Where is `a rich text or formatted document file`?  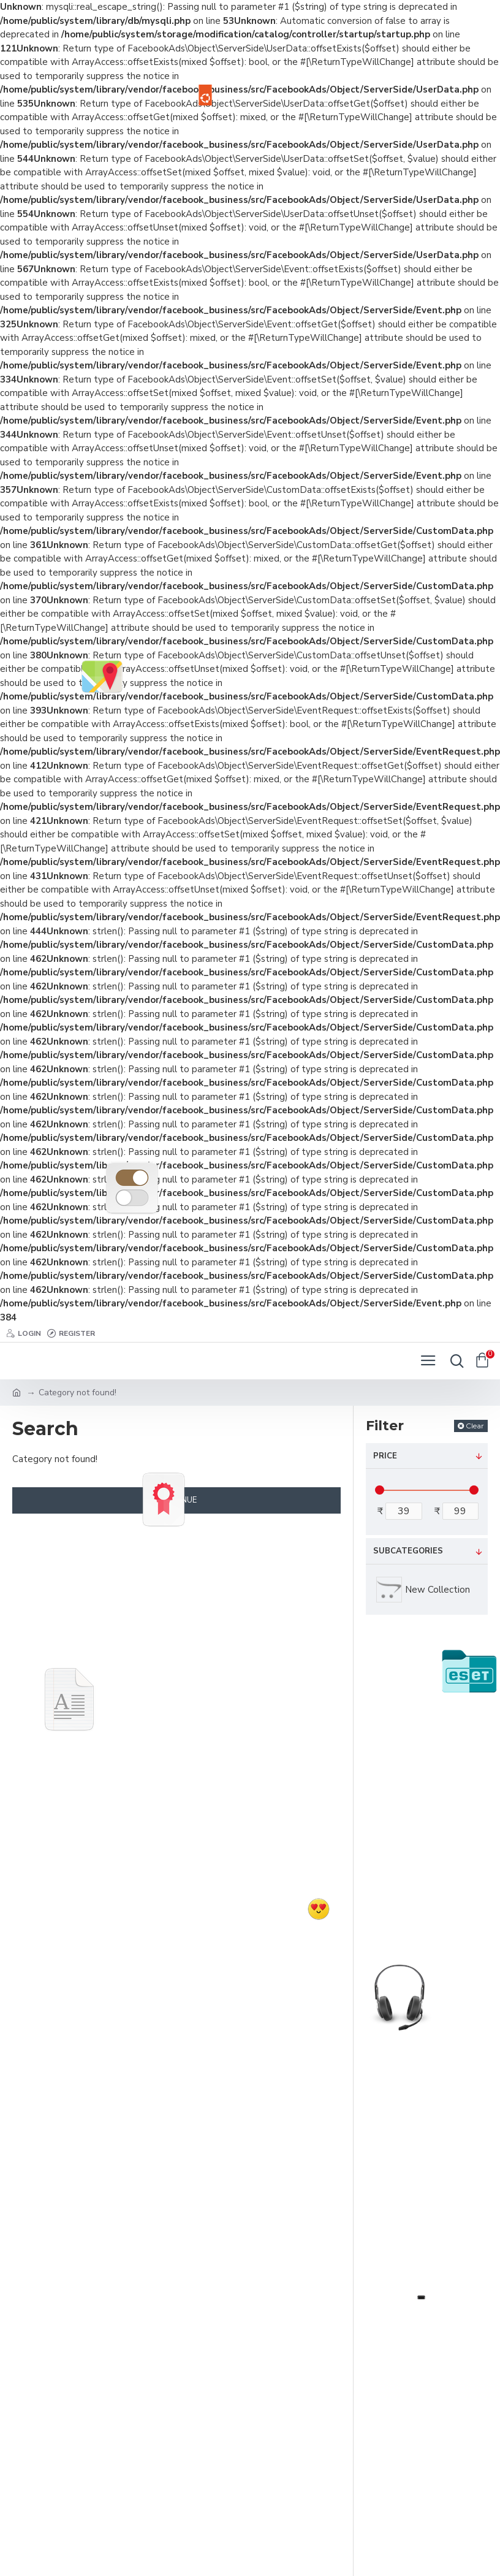 a rich text or formatted document file is located at coordinates (69, 1699).